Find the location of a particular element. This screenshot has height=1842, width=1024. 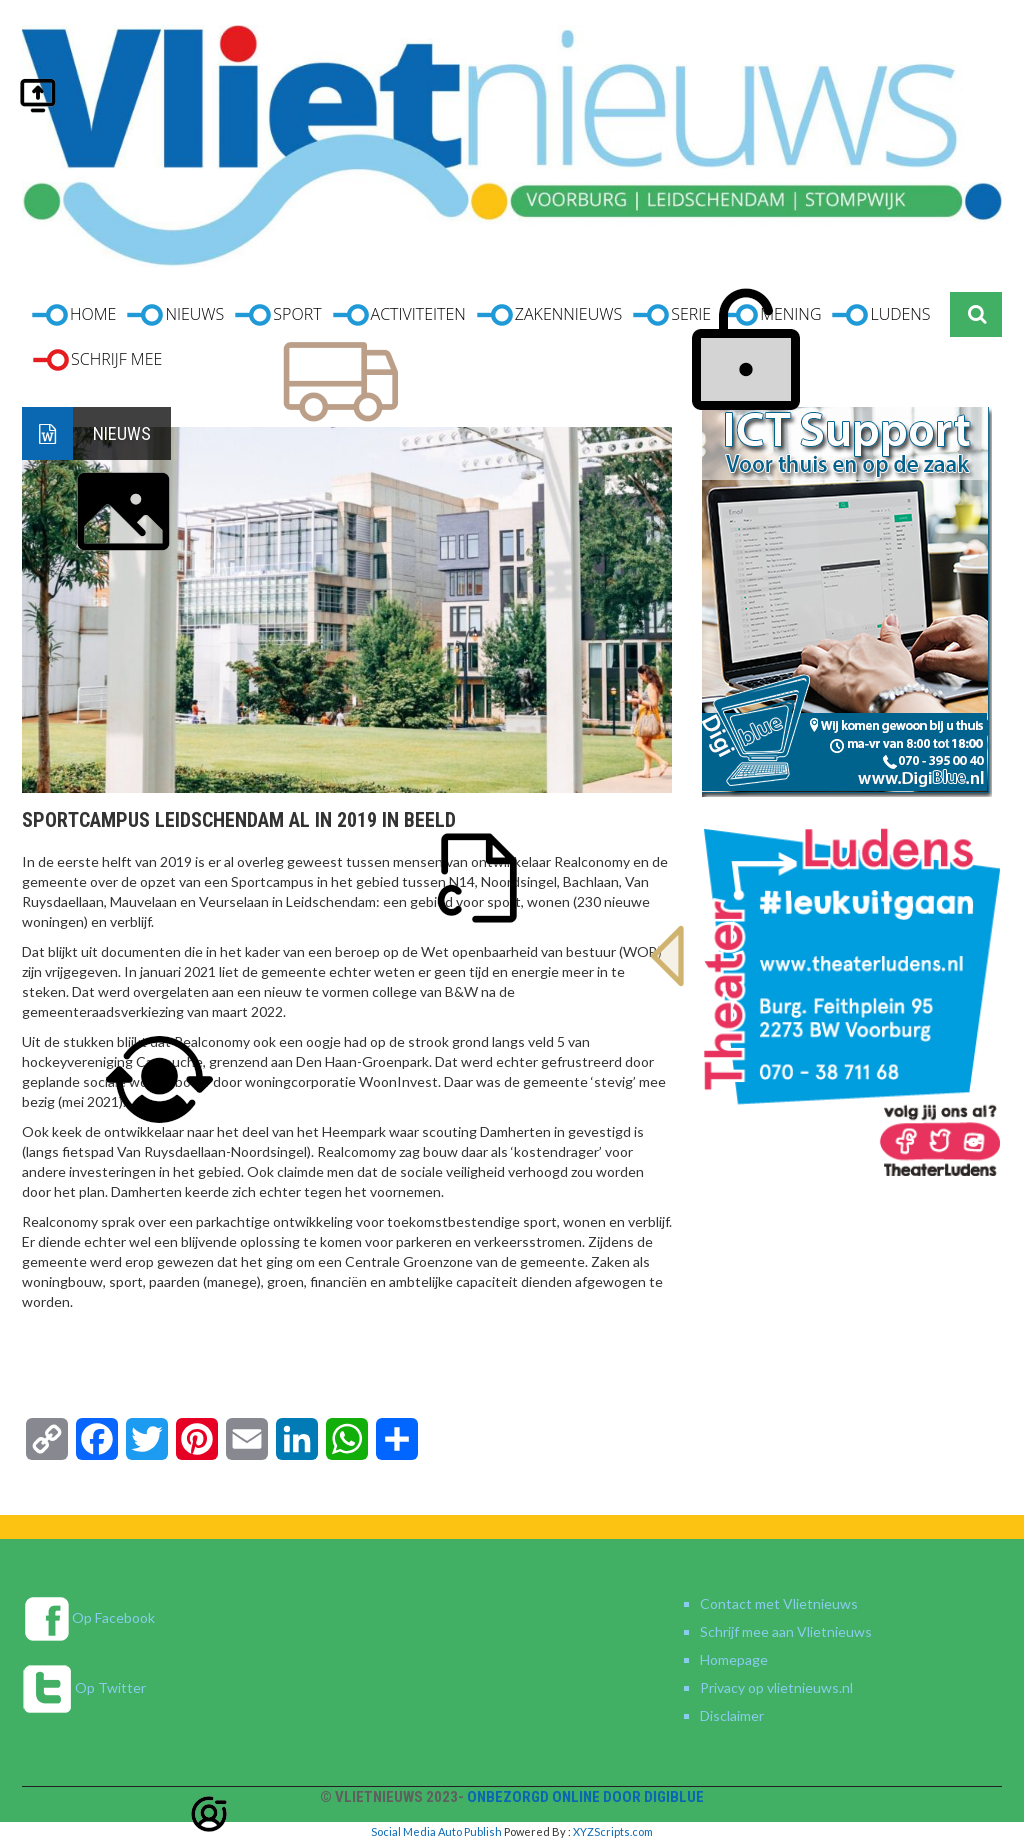

view image or photo is located at coordinates (123, 511).